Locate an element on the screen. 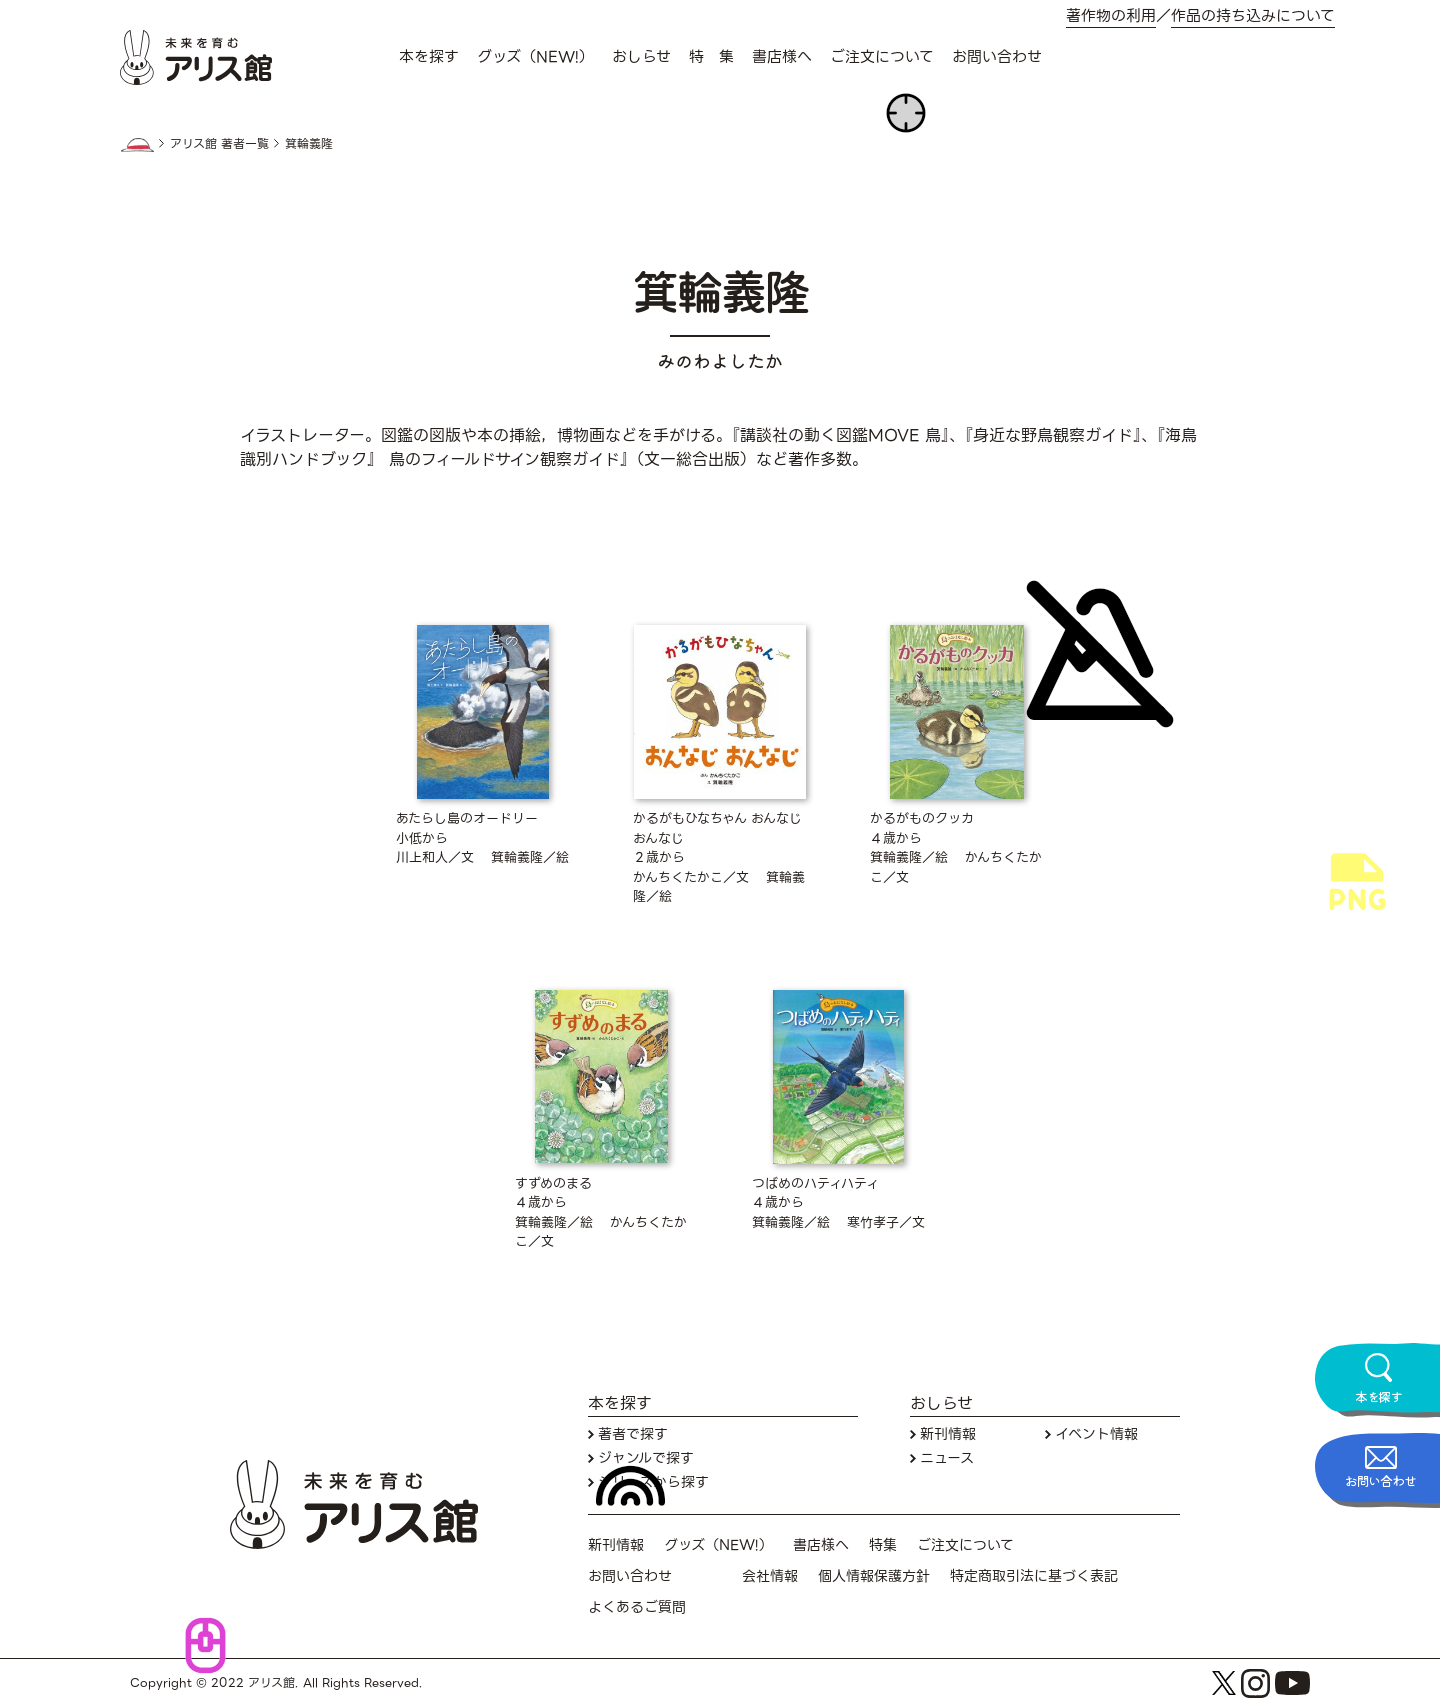 The image size is (1440, 1708). center map on current location is located at coordinates (906, 113).